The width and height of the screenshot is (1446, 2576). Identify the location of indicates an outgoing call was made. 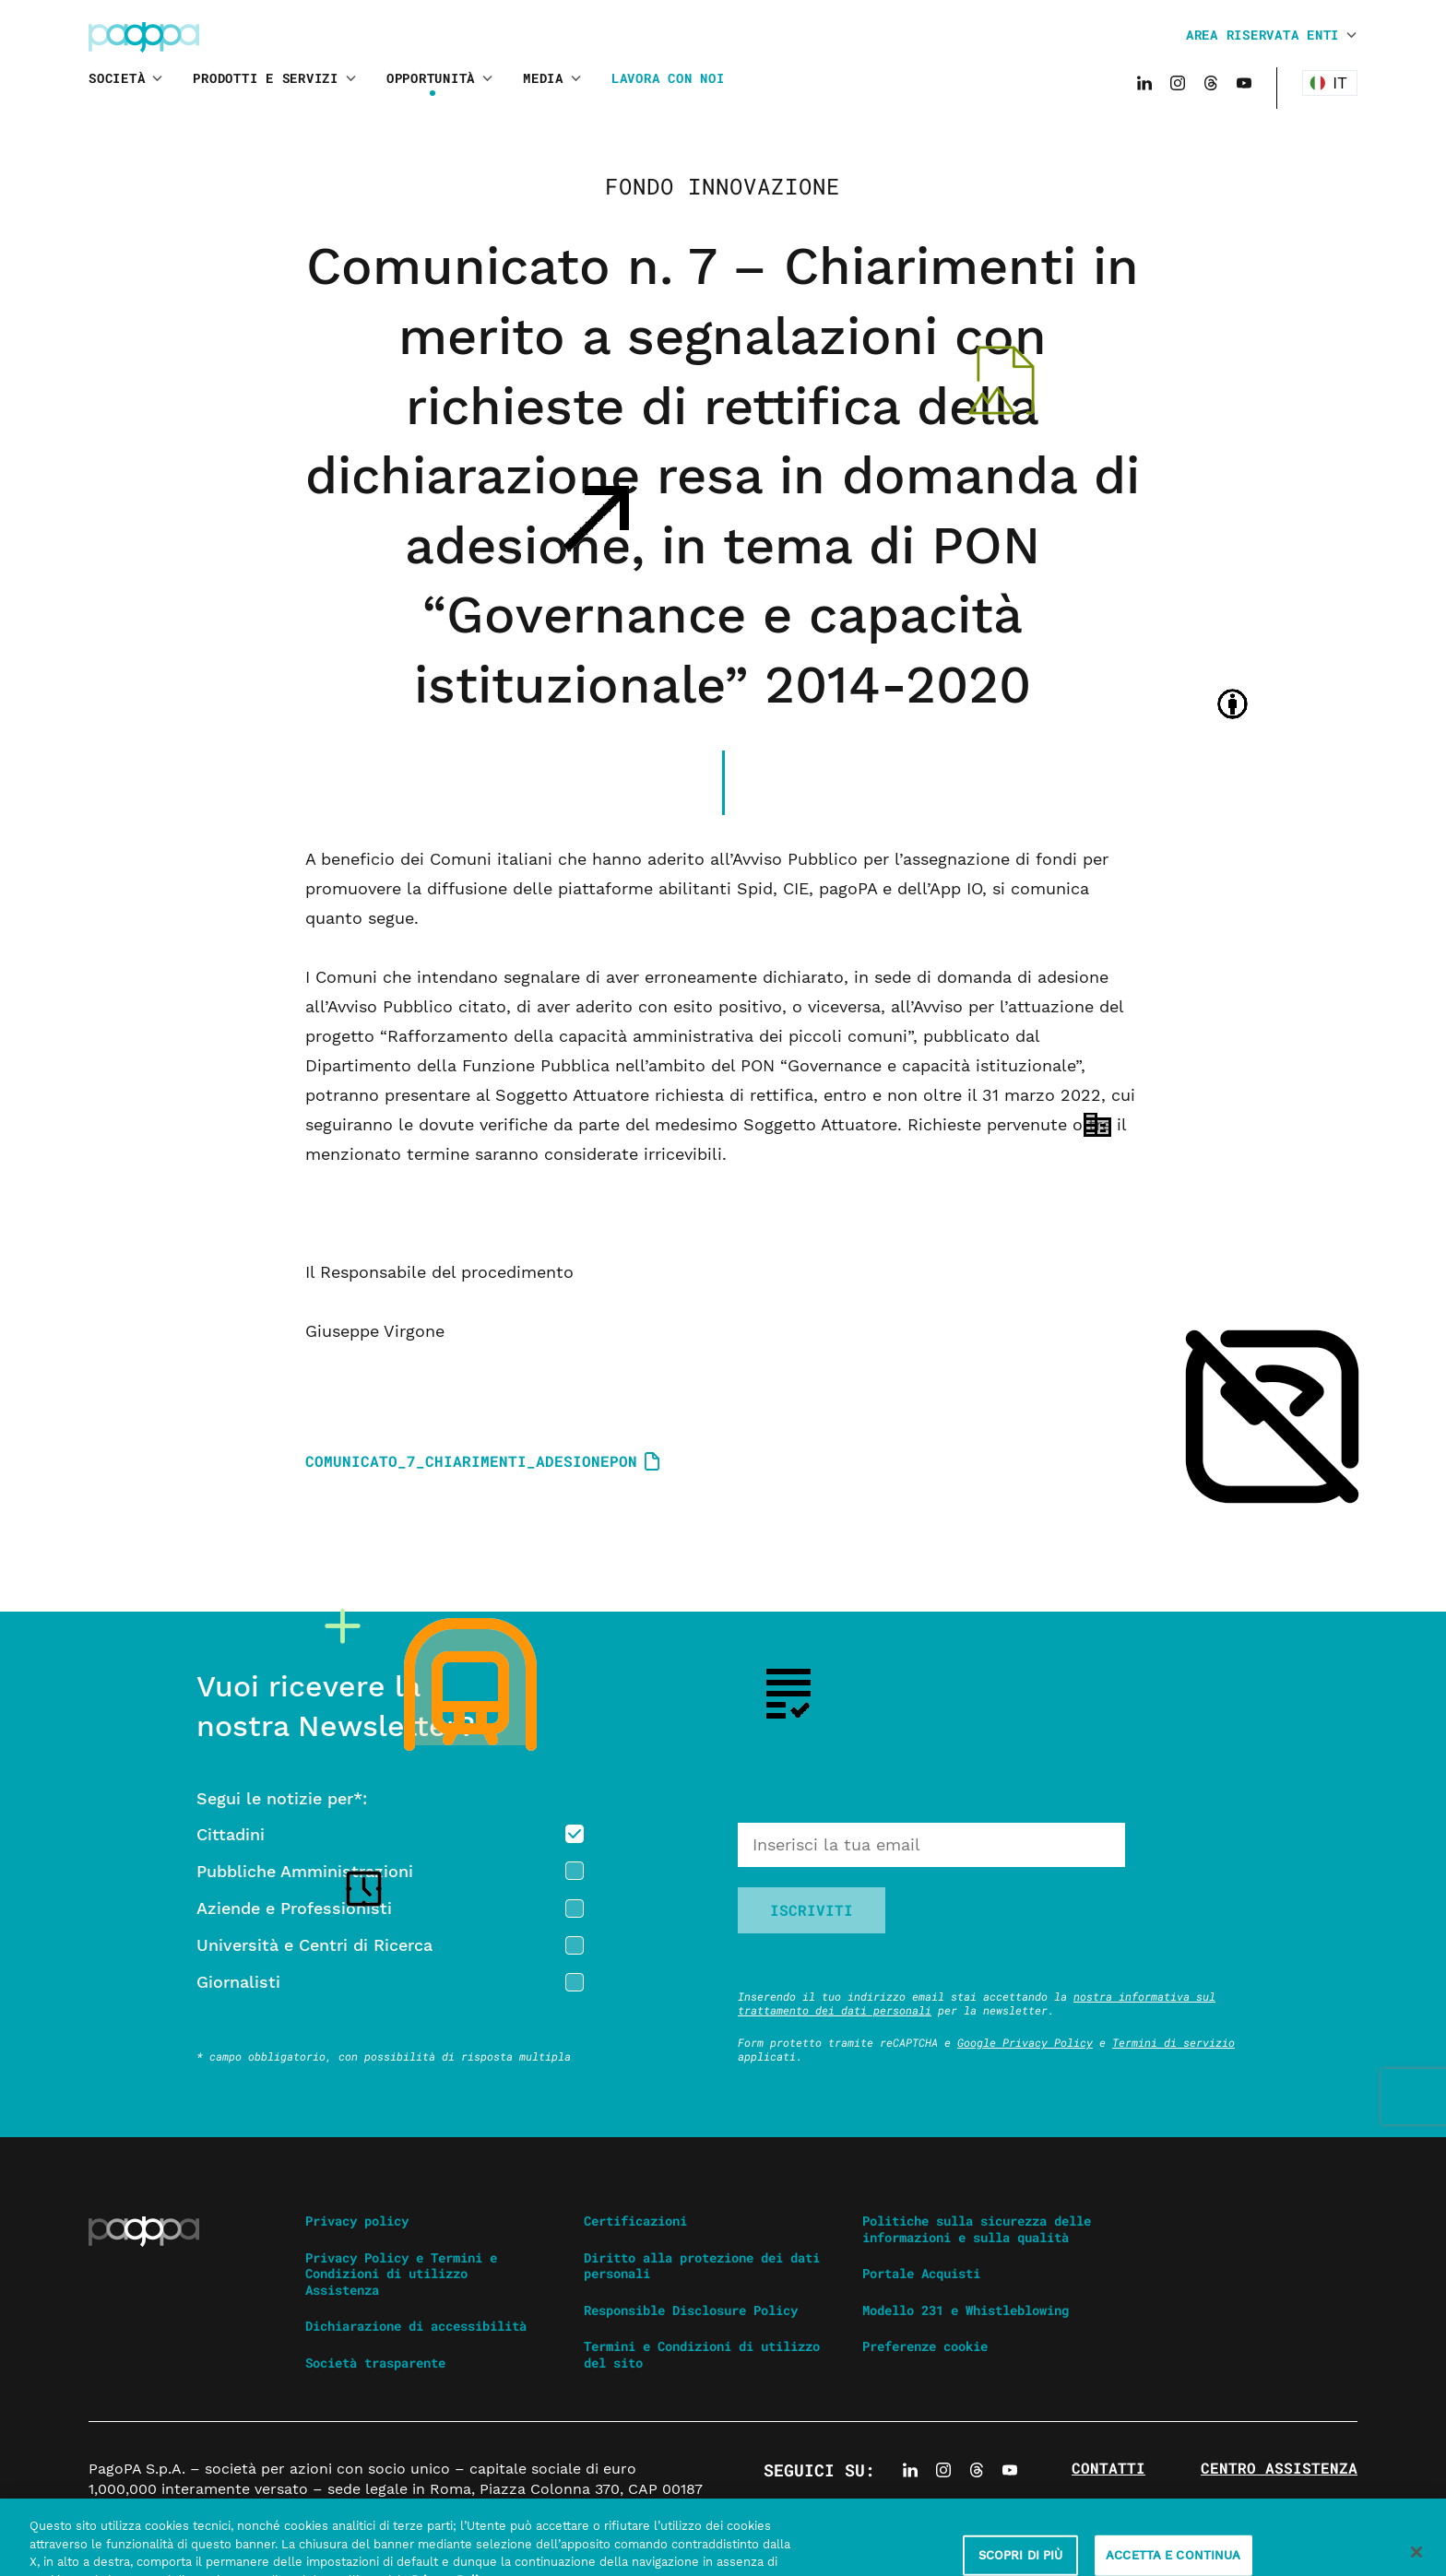
(598, 516).